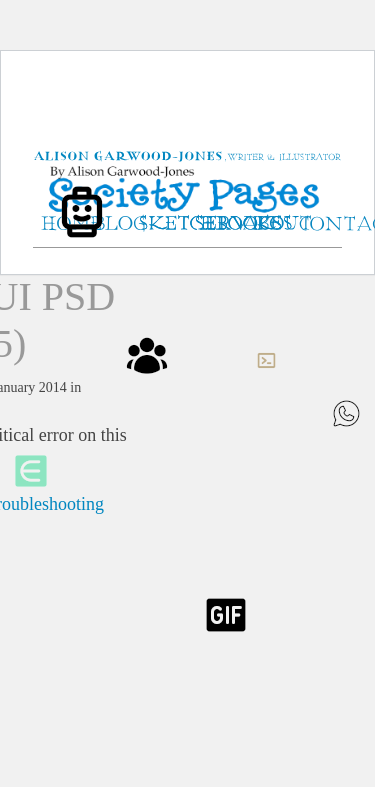 The width and height of the screenshot is (375, 787). What do you see at coordinates (147, 355) in the screenshot?
I see `view group members or team` at bounding box center [147, 355].